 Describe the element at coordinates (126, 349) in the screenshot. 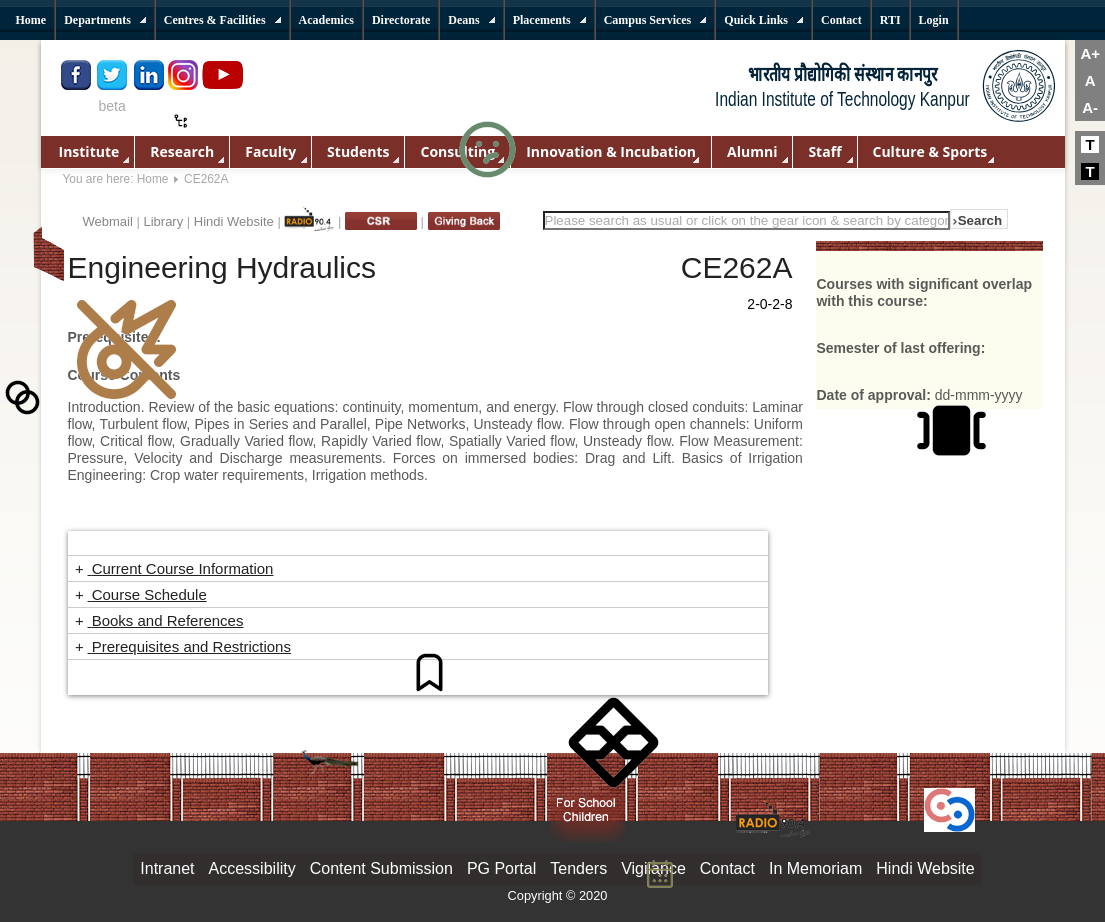

I see `disable meteor or impact effects` at that location.